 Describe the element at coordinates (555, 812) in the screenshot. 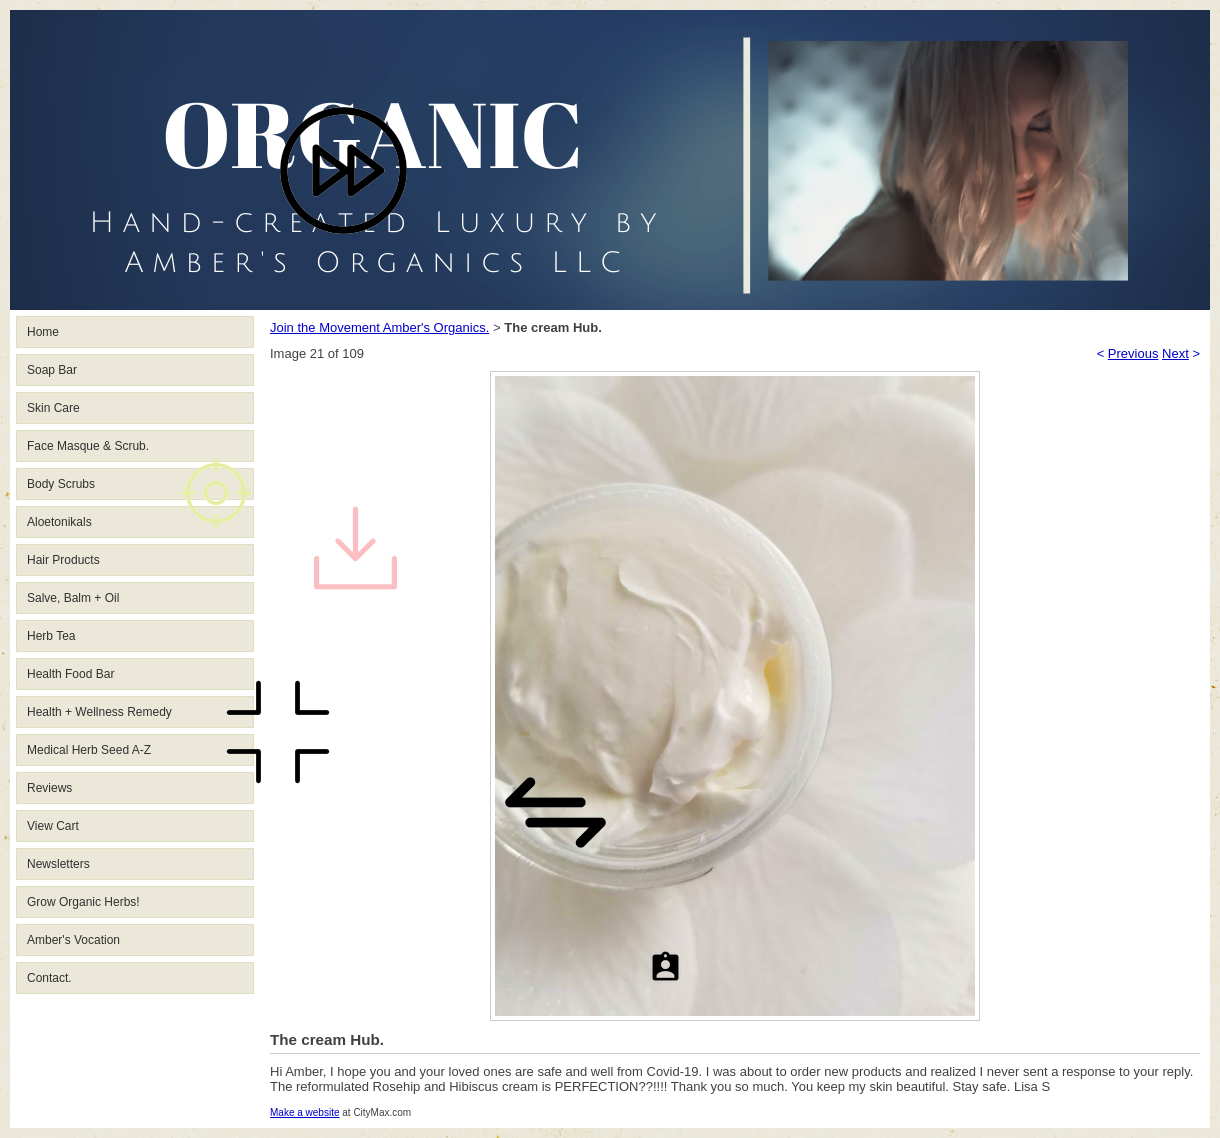

I see `swap or exchange items` at that location.